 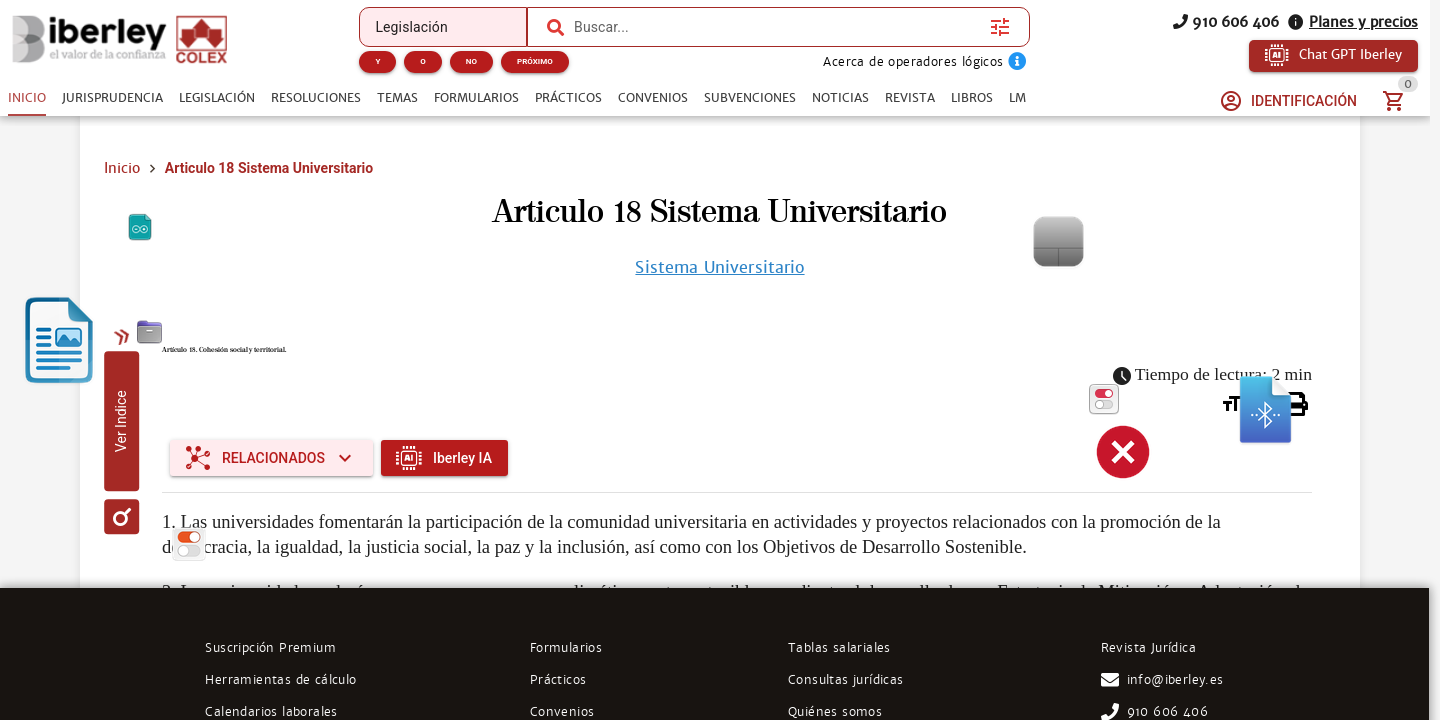 I want to click on touchpad or trackpad input device settings, so click(x=1058, y=241).